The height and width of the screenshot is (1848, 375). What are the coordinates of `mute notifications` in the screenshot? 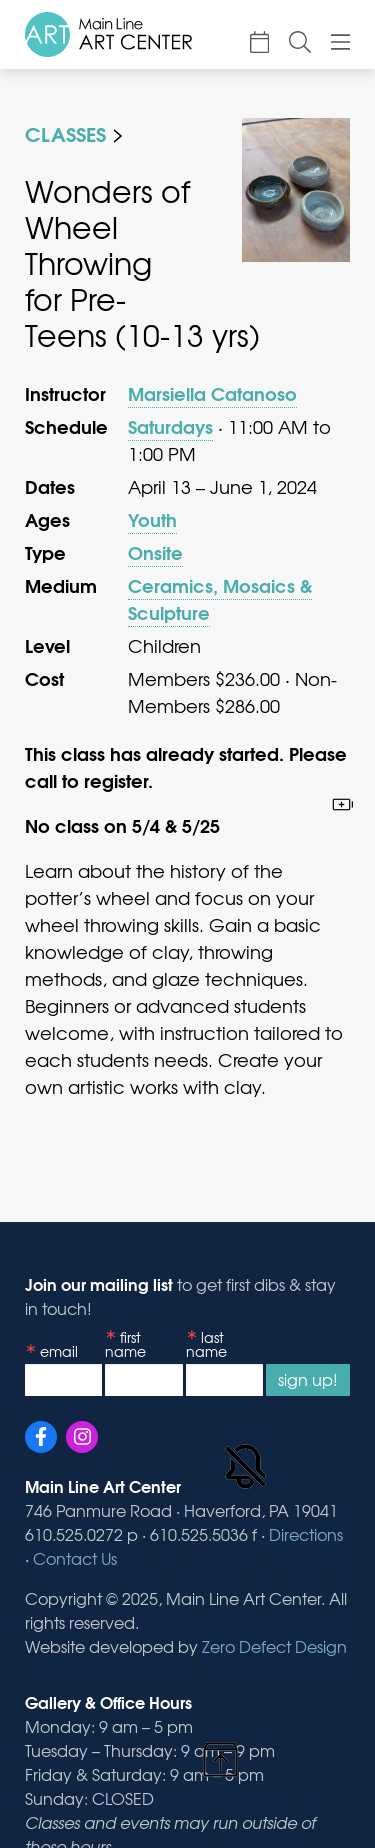 It's located at (245, 1466).